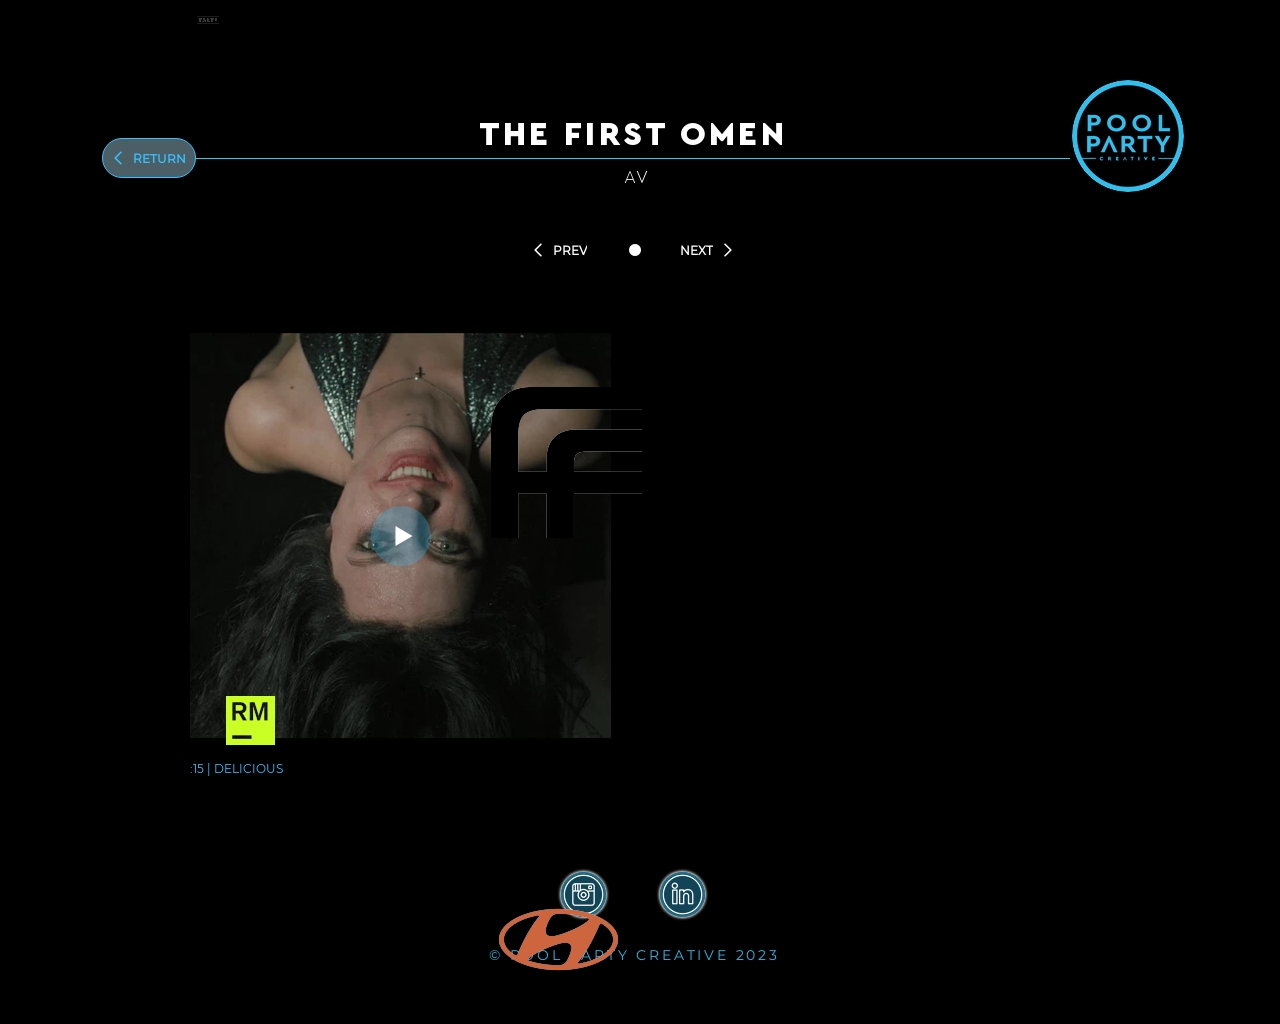  I want to click on Hyundai brand logo, so click(558, 939).